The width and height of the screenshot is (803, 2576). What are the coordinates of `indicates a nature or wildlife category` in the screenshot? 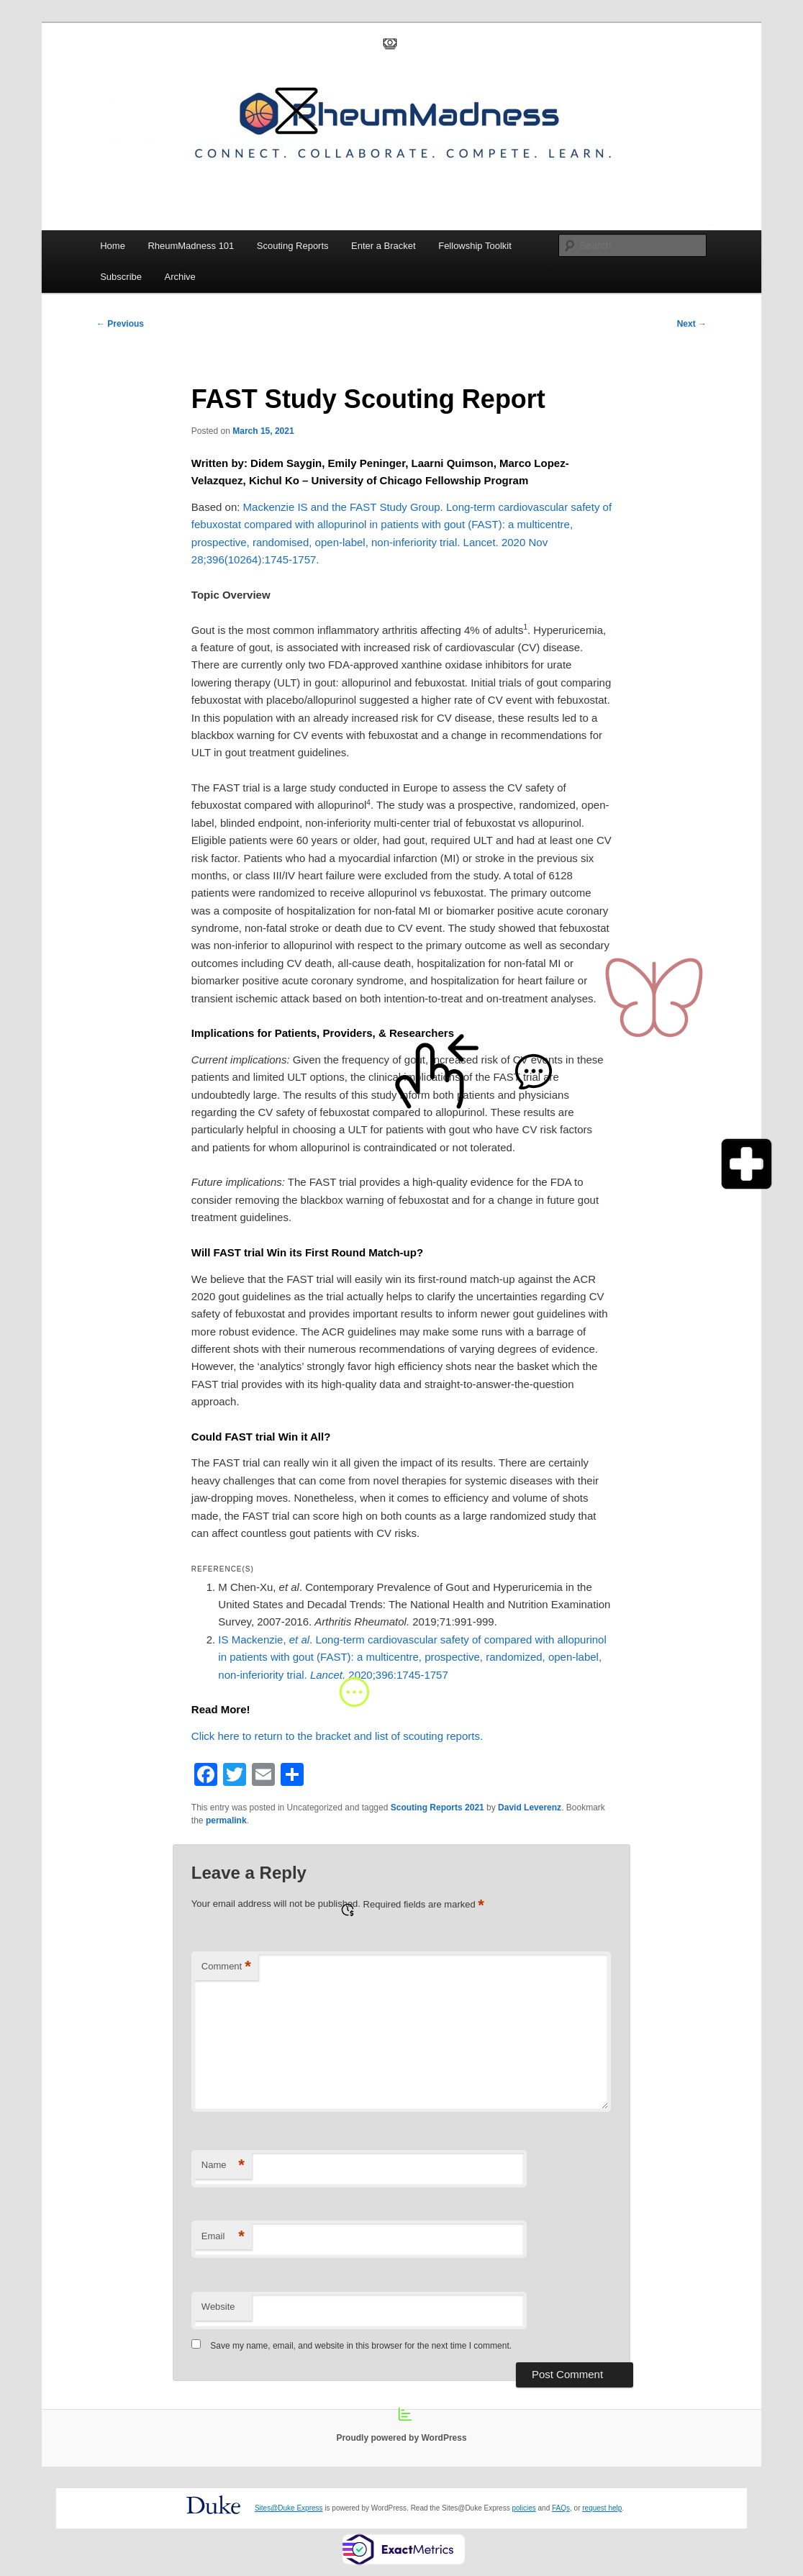 It's located at (654, 996).